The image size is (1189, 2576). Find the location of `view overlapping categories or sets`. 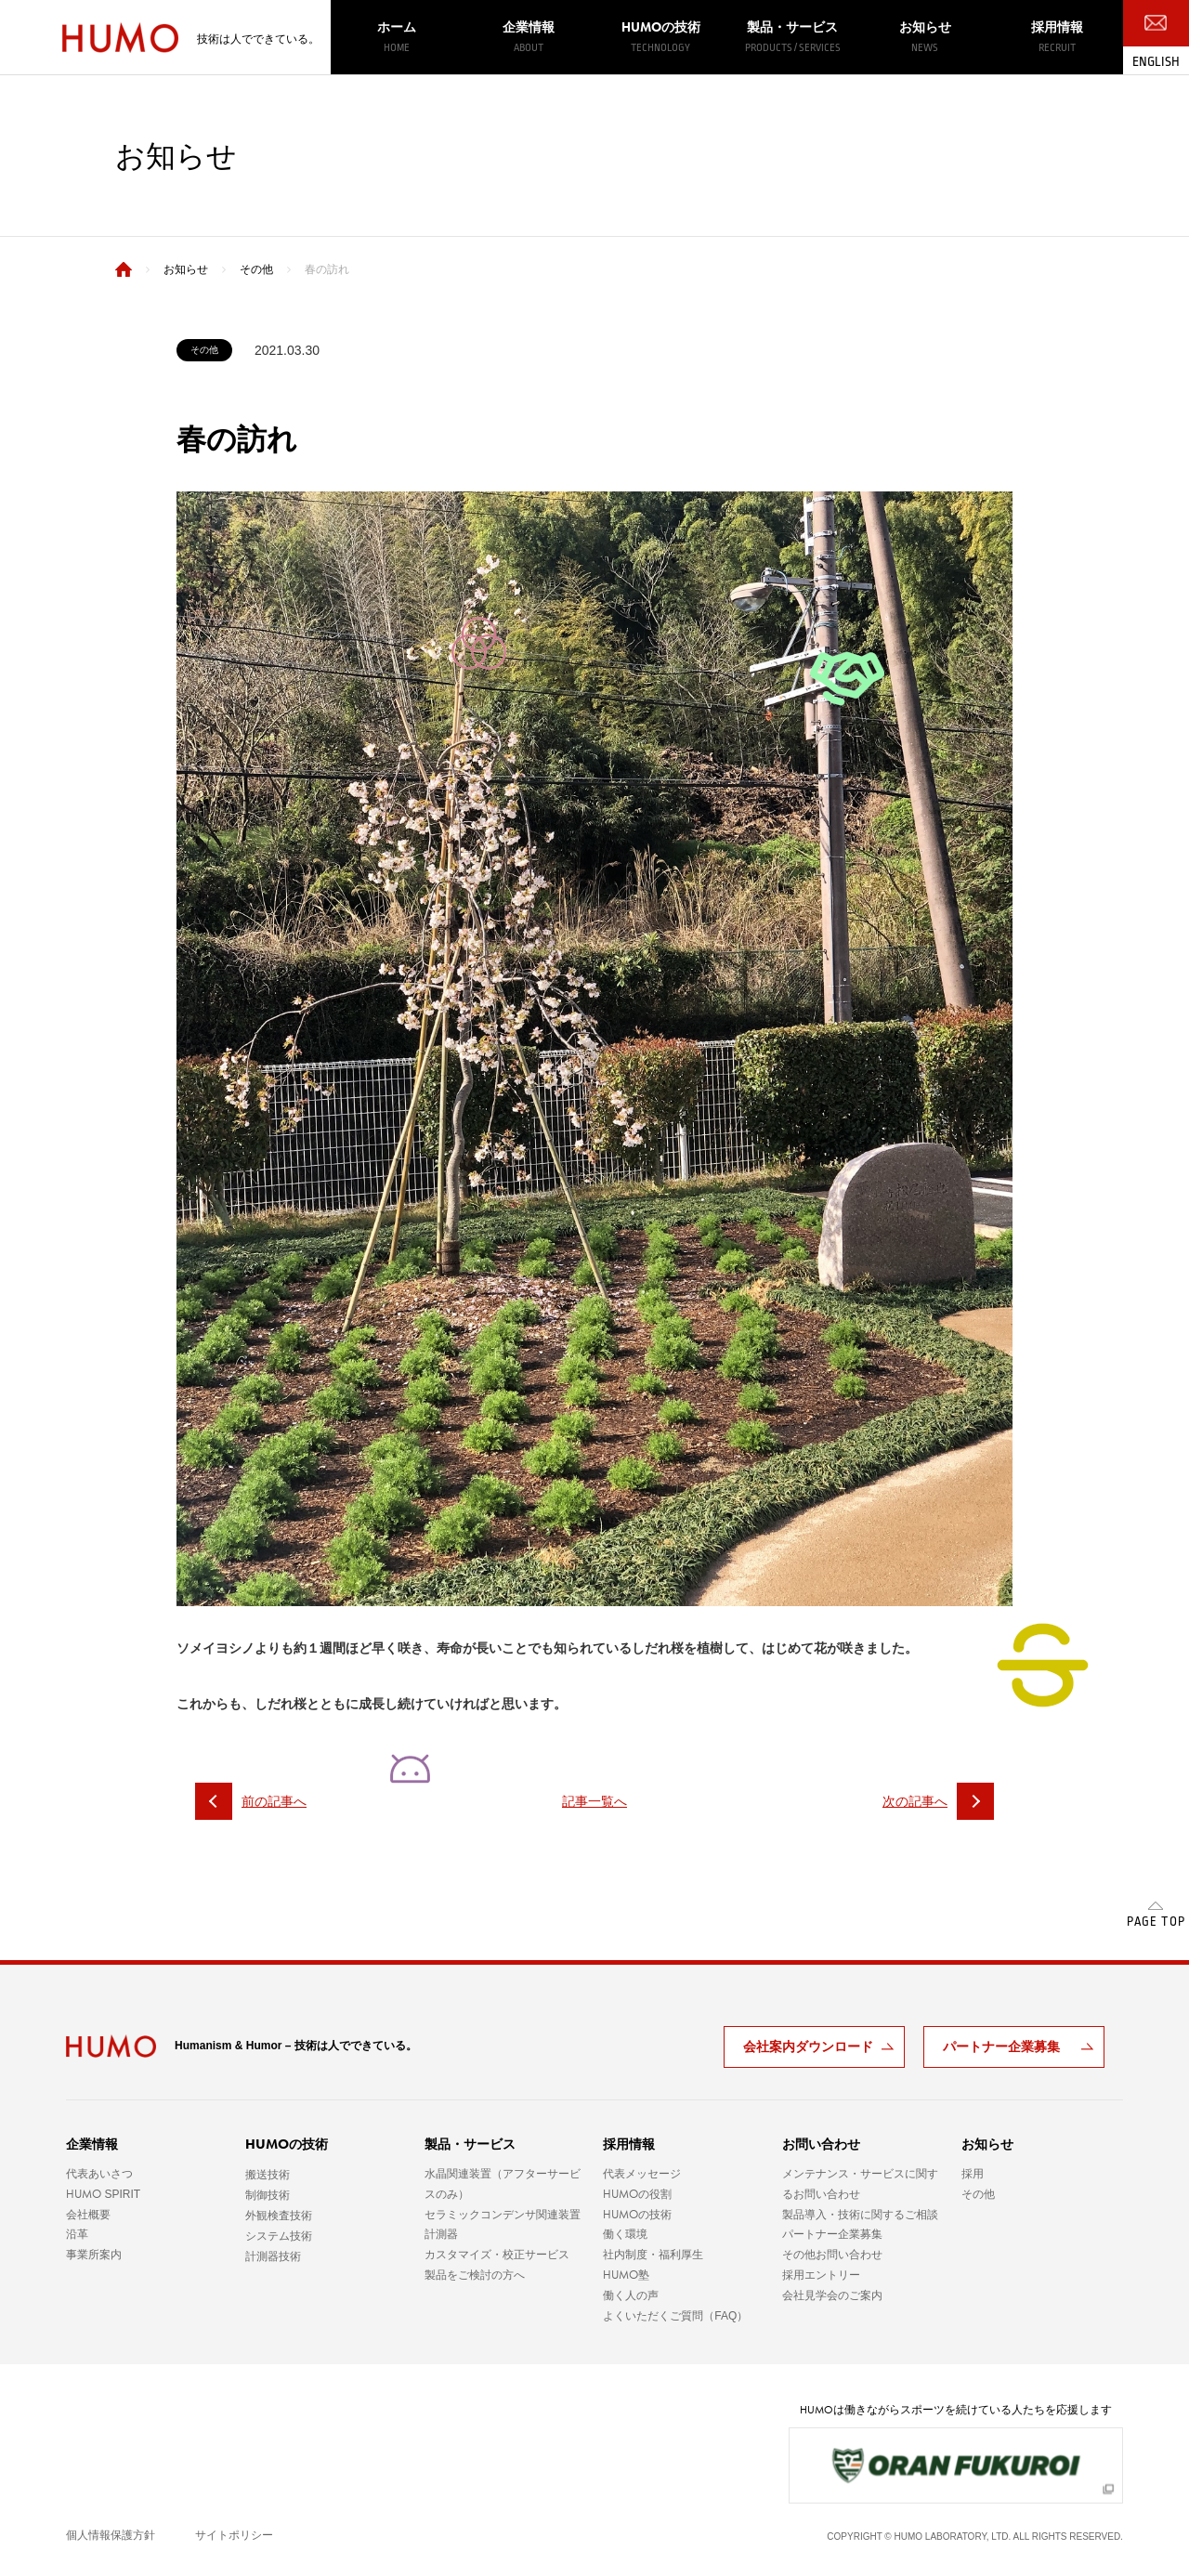

view overlapping categories or sets is located at coordinates (478, 644).